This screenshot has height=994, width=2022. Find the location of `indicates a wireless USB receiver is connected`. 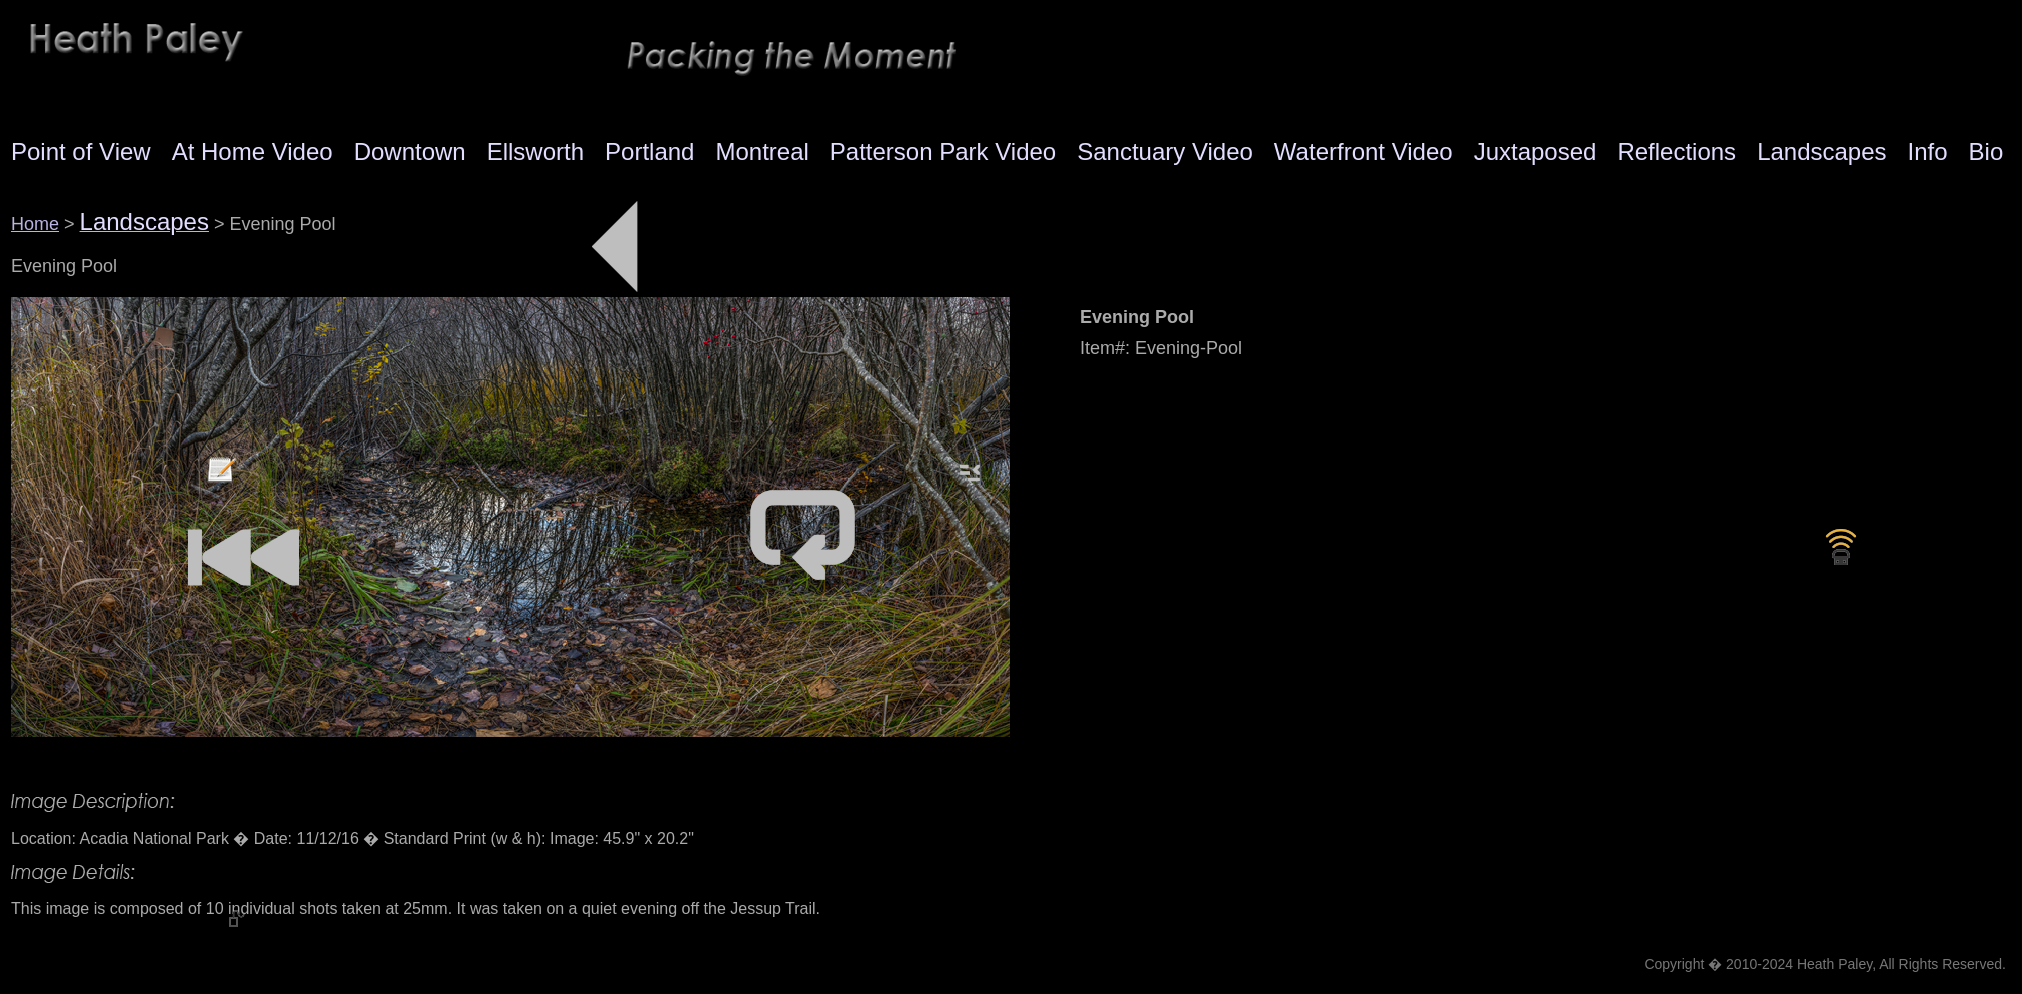

indicates a wireless USB receiver is connected is located at coordinates (1841, 547).